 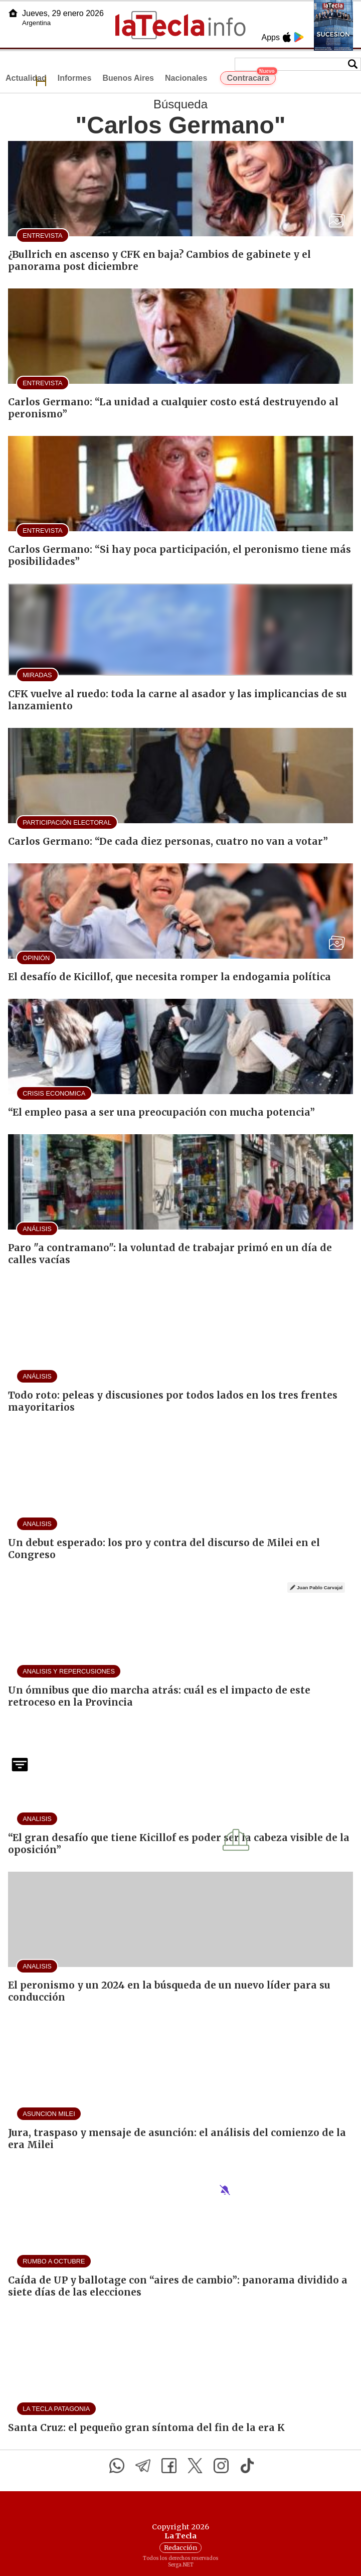 I want to click on apply heading text formatting, so click(x=41, y=81).